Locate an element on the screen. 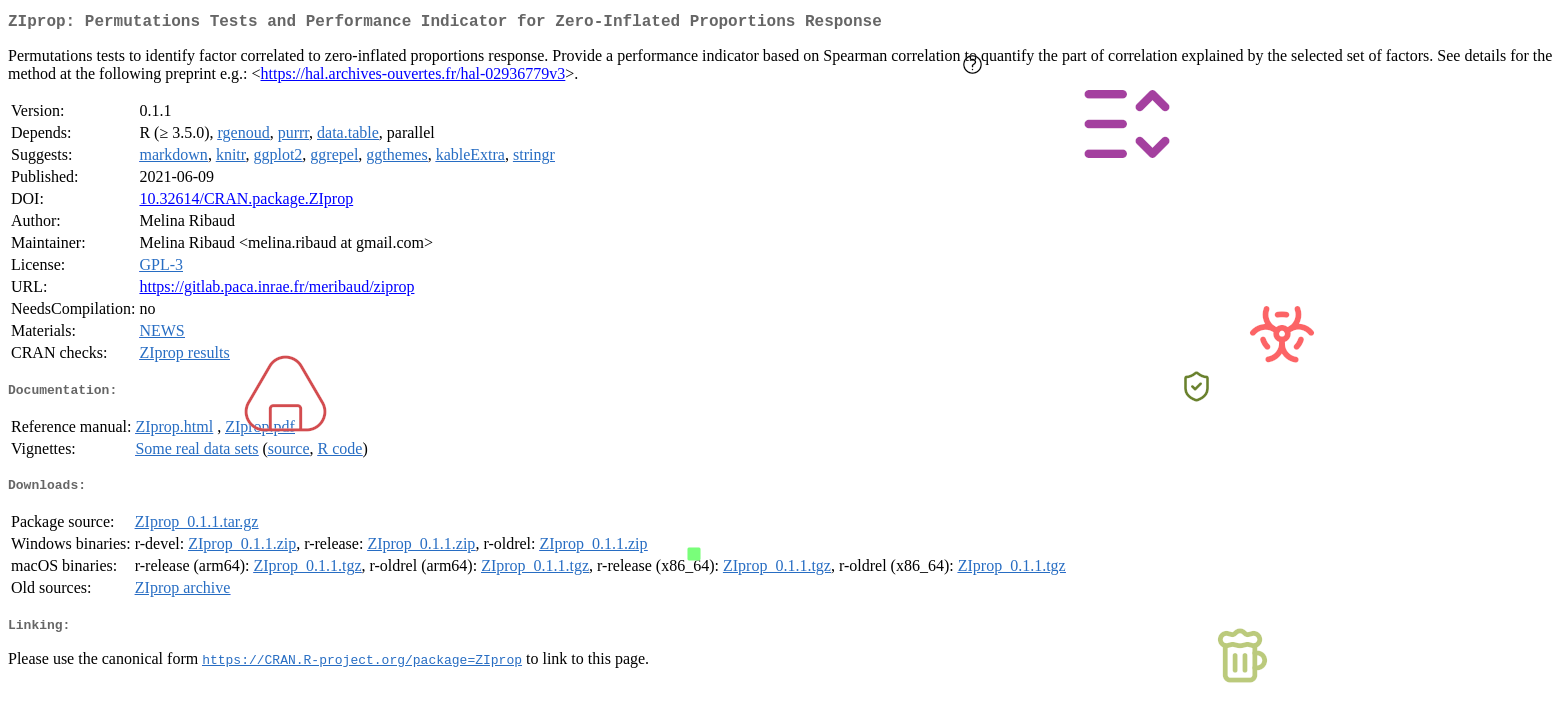  access help or support information is located at coordinates (972, 64).